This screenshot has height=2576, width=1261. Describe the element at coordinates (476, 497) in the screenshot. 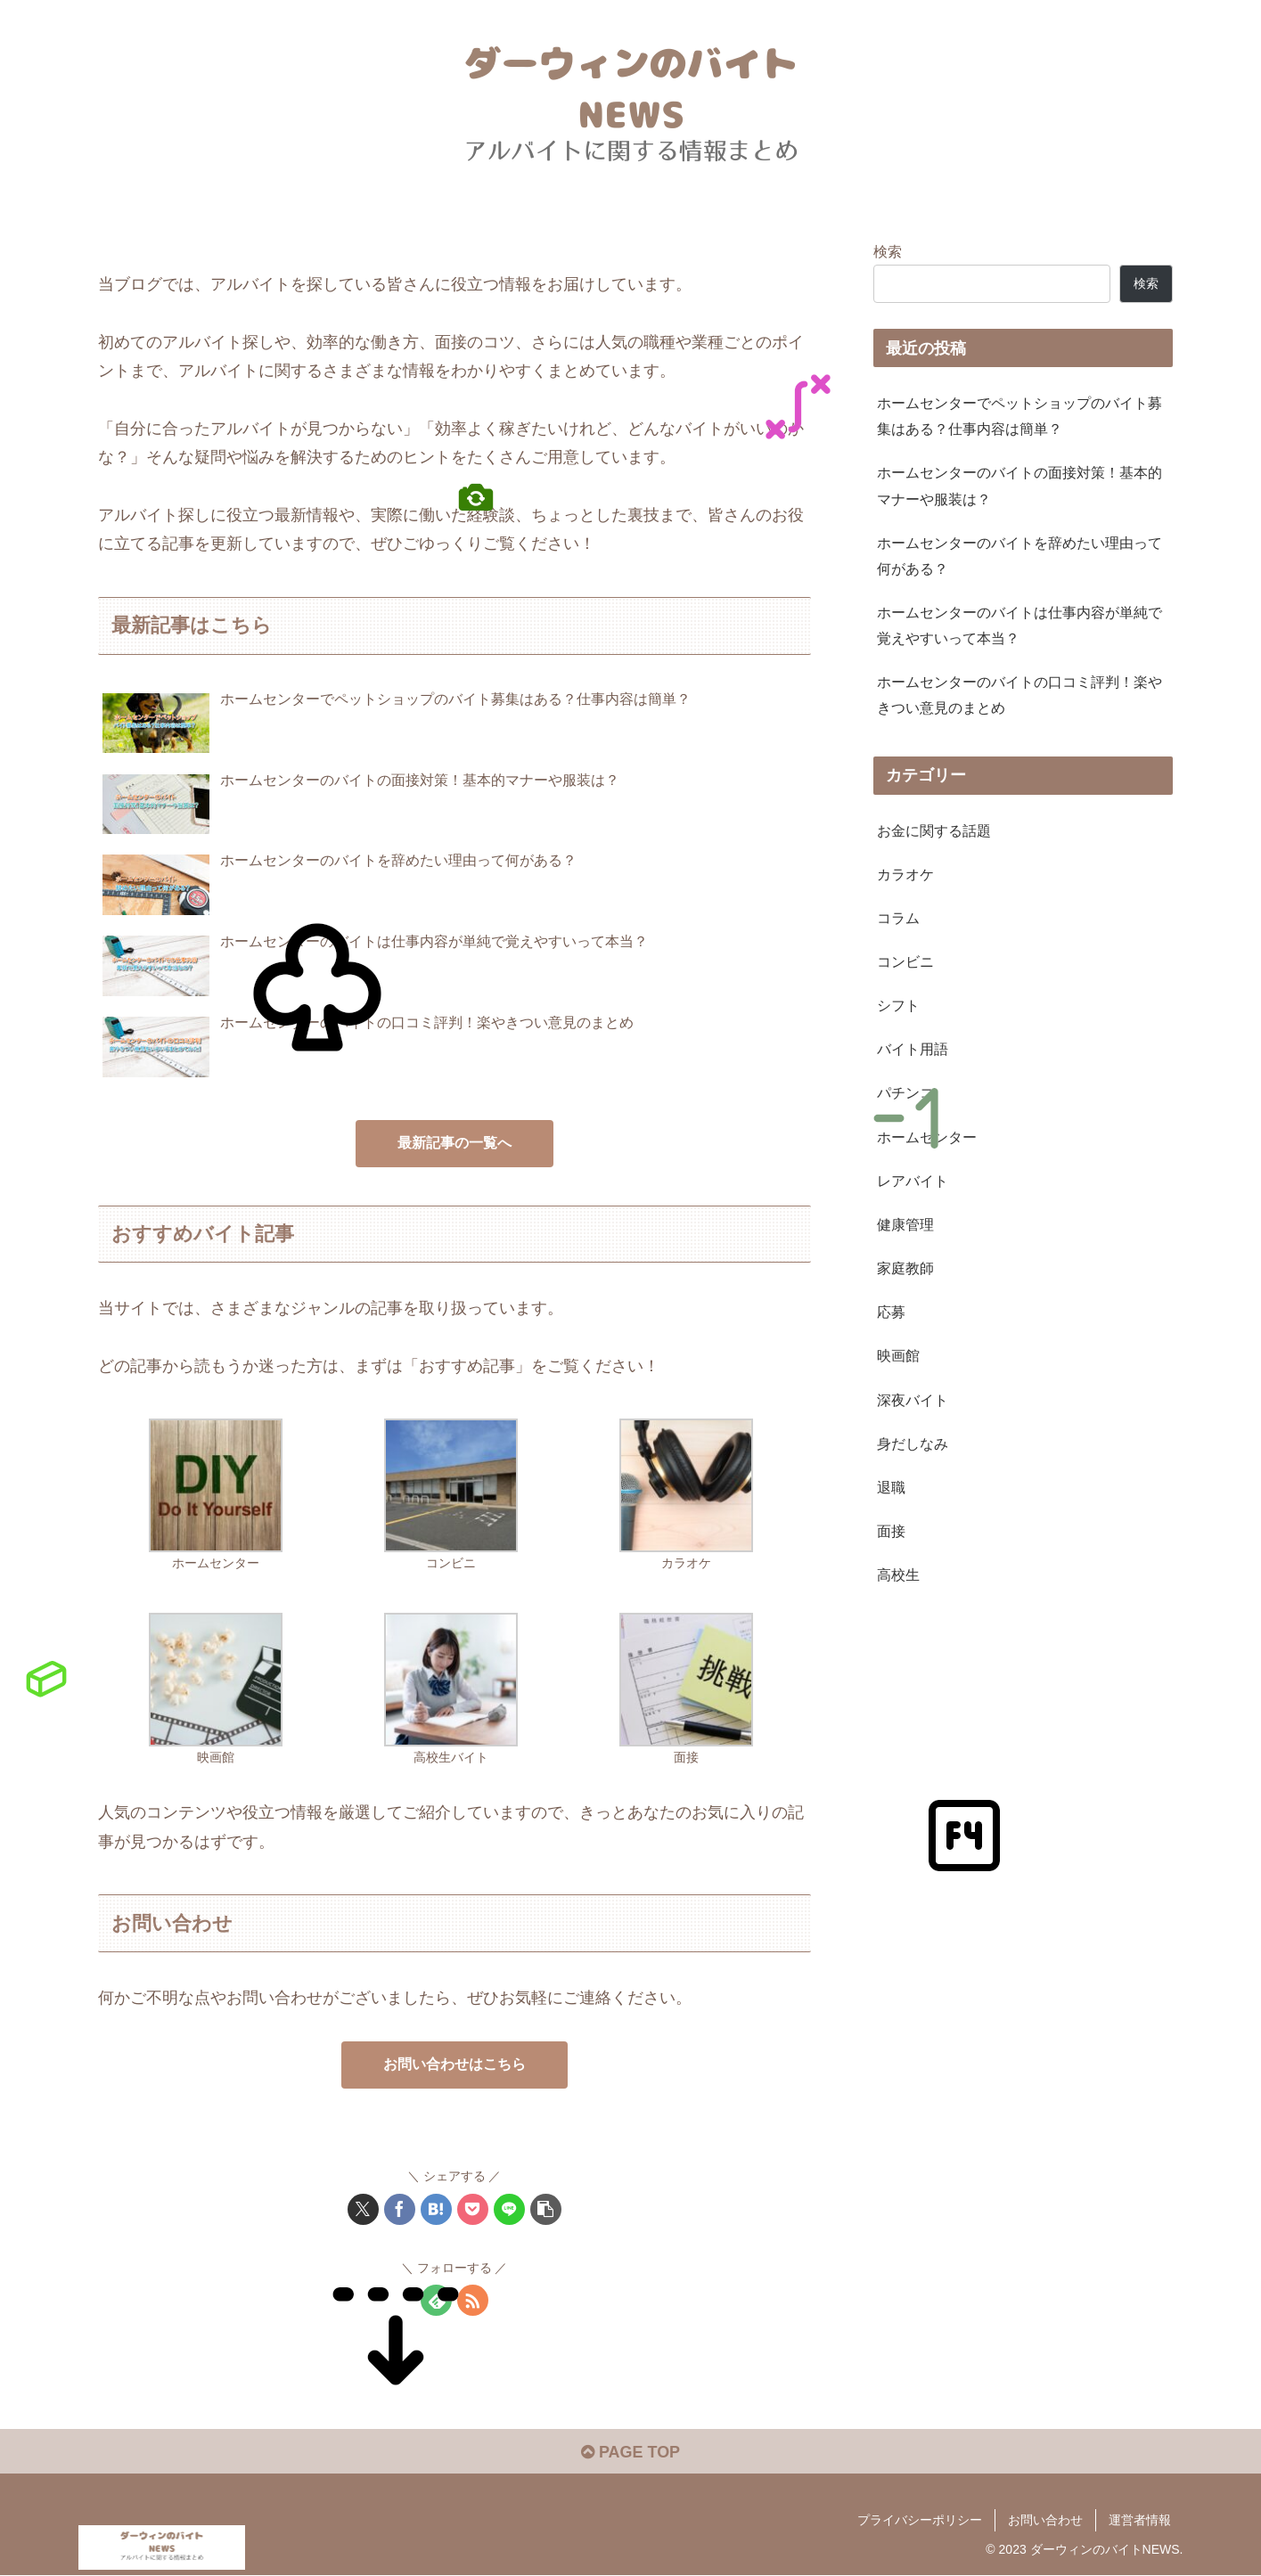

I see `switch between front and rear camera` at that location.